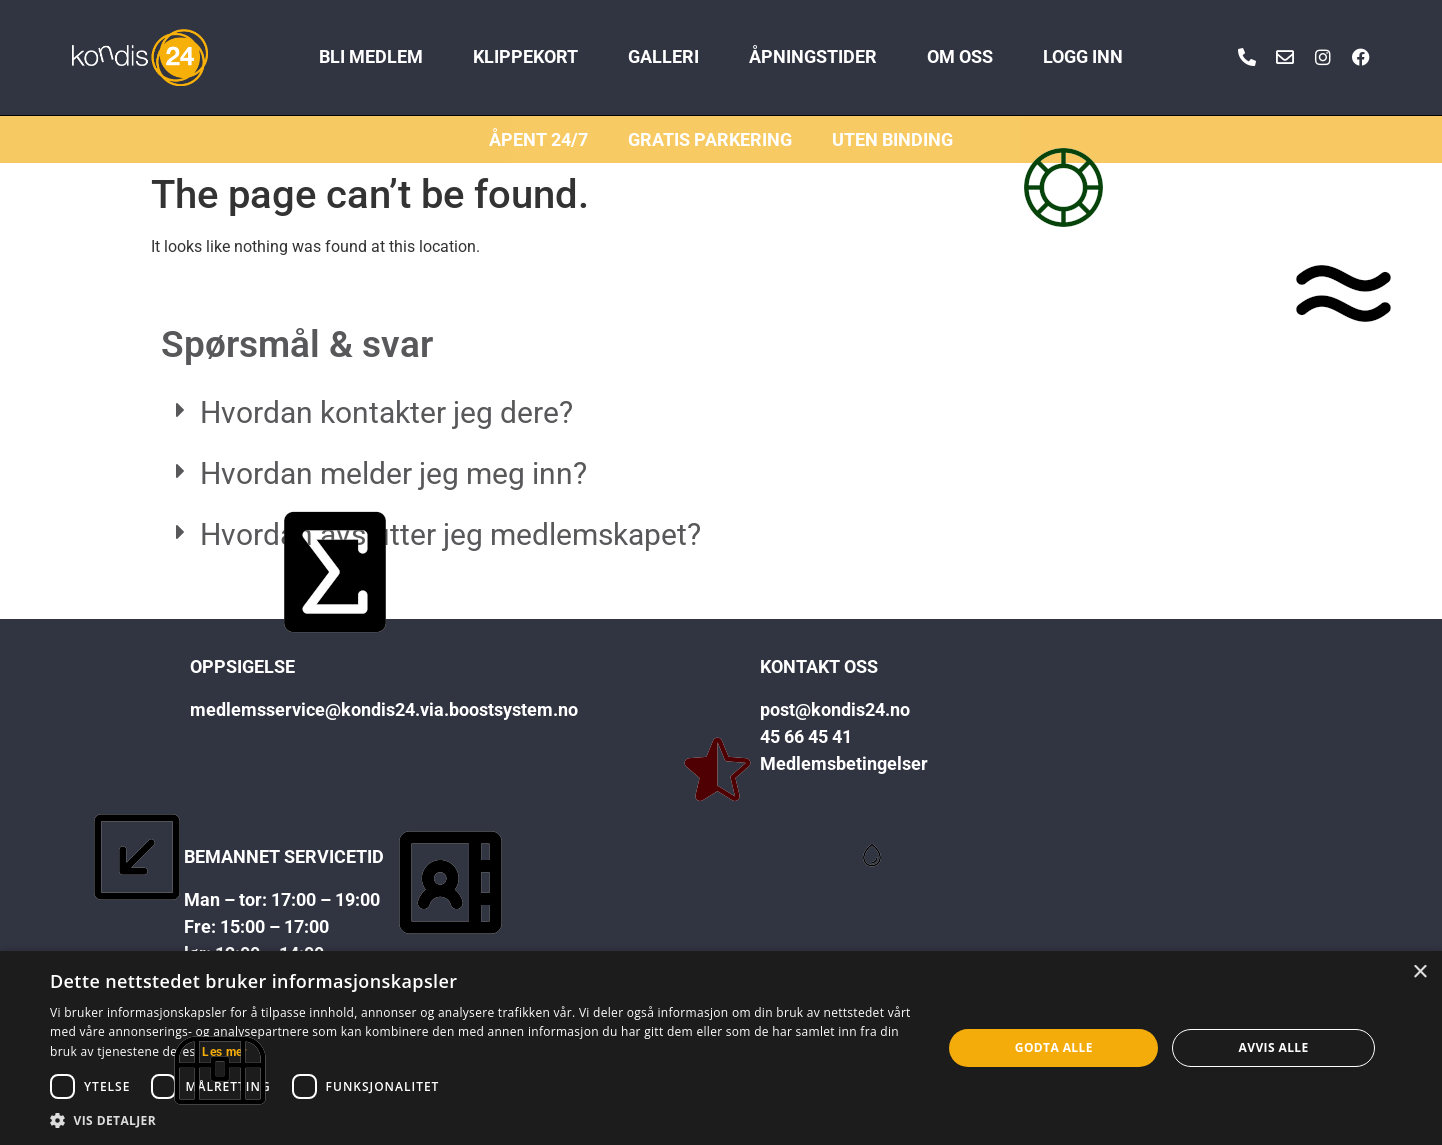 This screenshot has height=1145, width=1442. I want to click on indicates approximate or estimated value, so click(1343, 293).